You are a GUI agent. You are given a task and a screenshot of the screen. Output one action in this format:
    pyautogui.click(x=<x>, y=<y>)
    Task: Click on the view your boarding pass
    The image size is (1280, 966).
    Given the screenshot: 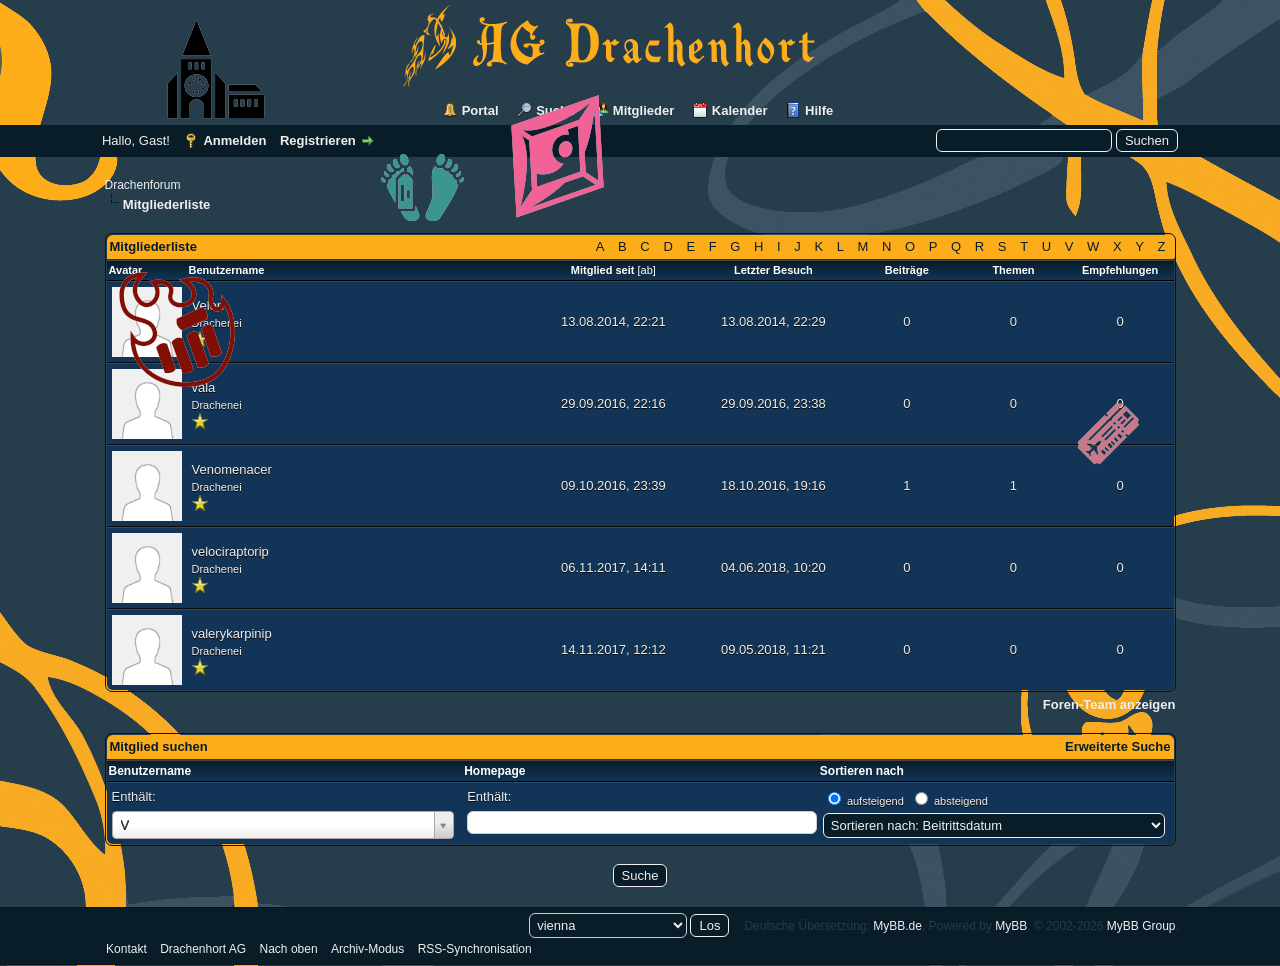 What is the action you would take?
    pyautogui.click(x=1108, y=433)
    